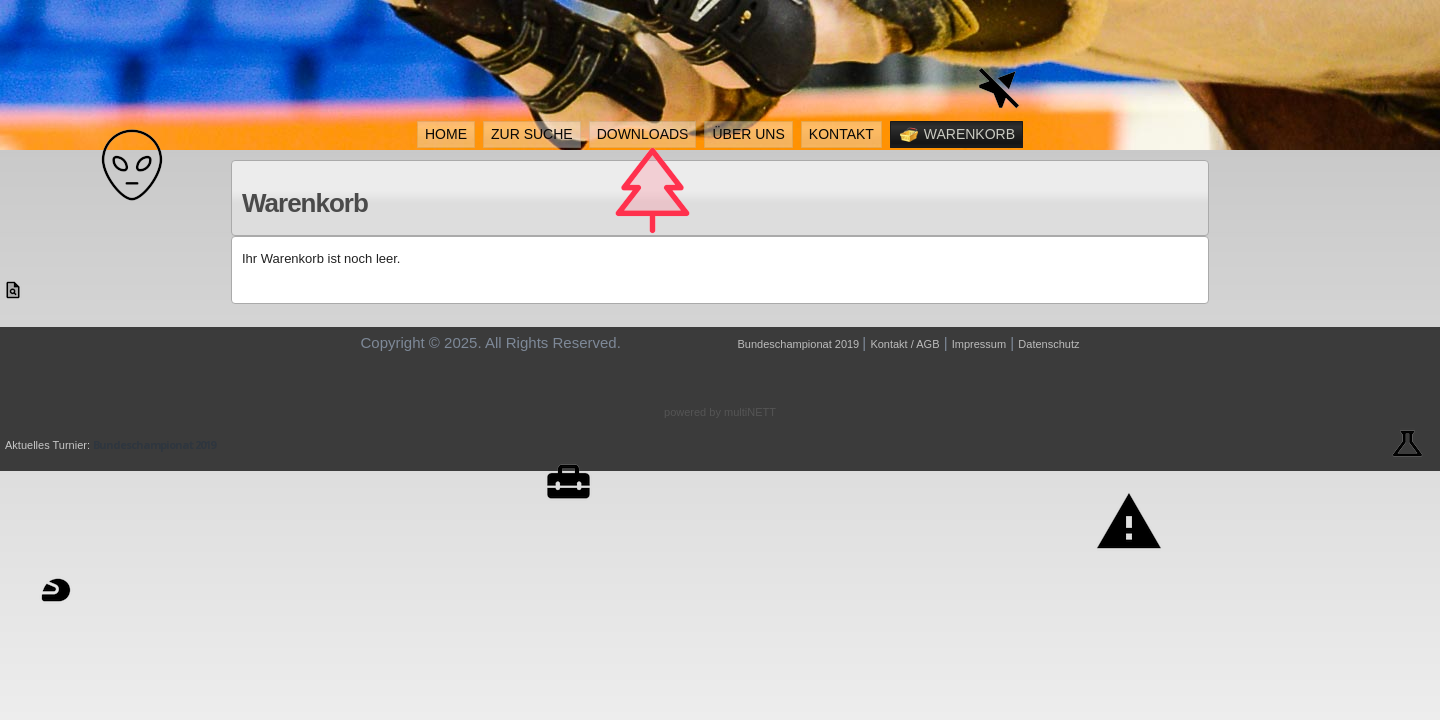  Describe the element at coordinates (56, 590) in the screenshot. I see `access motorsports or racing content` at that location.